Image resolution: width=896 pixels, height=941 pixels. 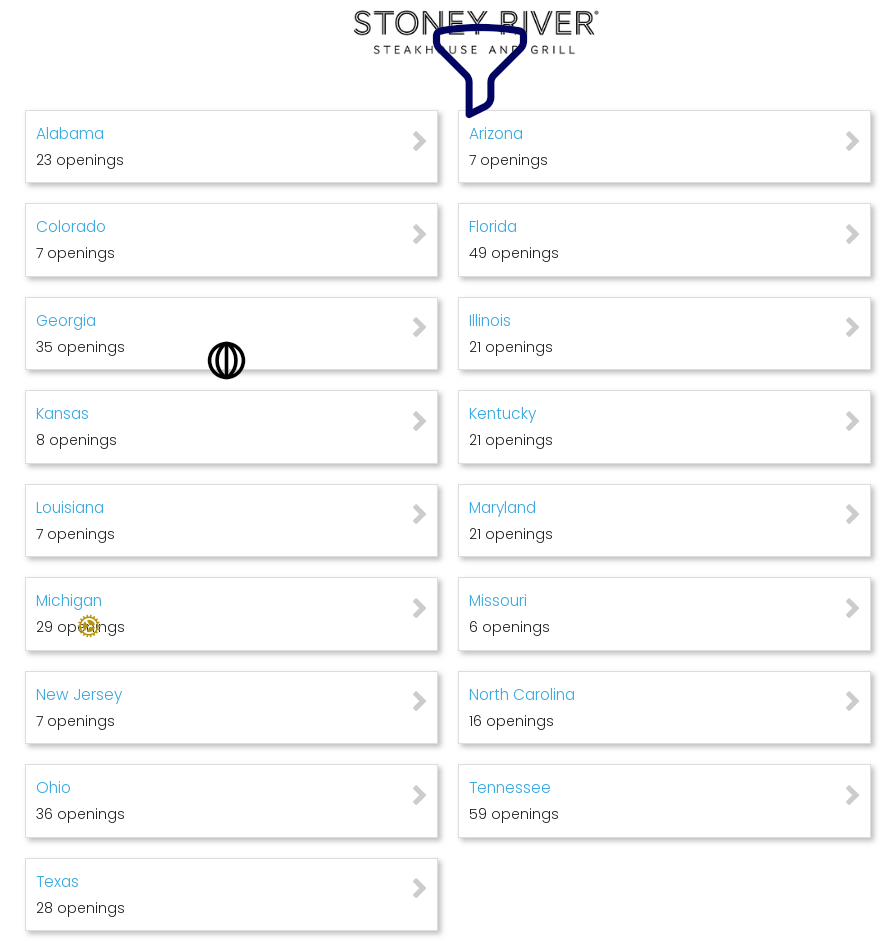 What do you see at coordinates (480, 71) in the screenshot?
I see `filter or sort content` at bounding box center [480, 71].